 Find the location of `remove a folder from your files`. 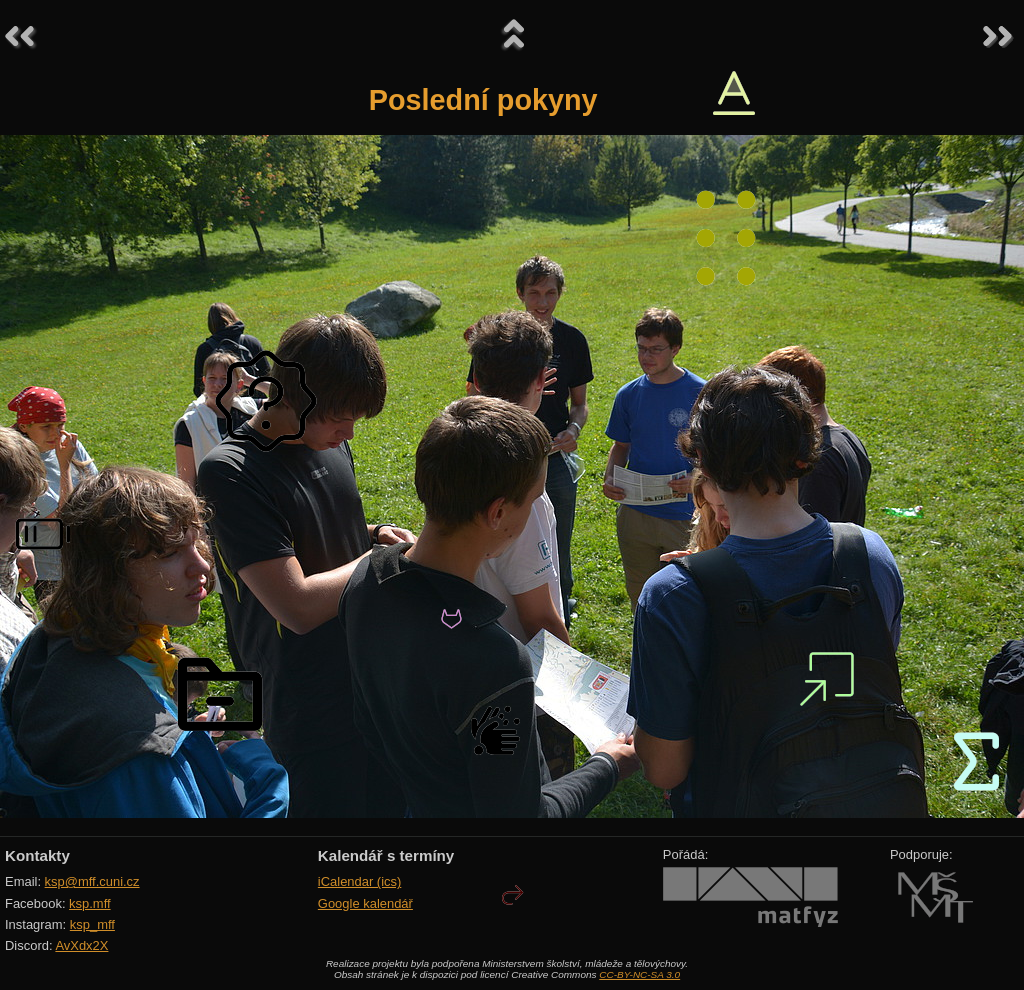

remove a folder from your files is located at coordinates (220, 695).